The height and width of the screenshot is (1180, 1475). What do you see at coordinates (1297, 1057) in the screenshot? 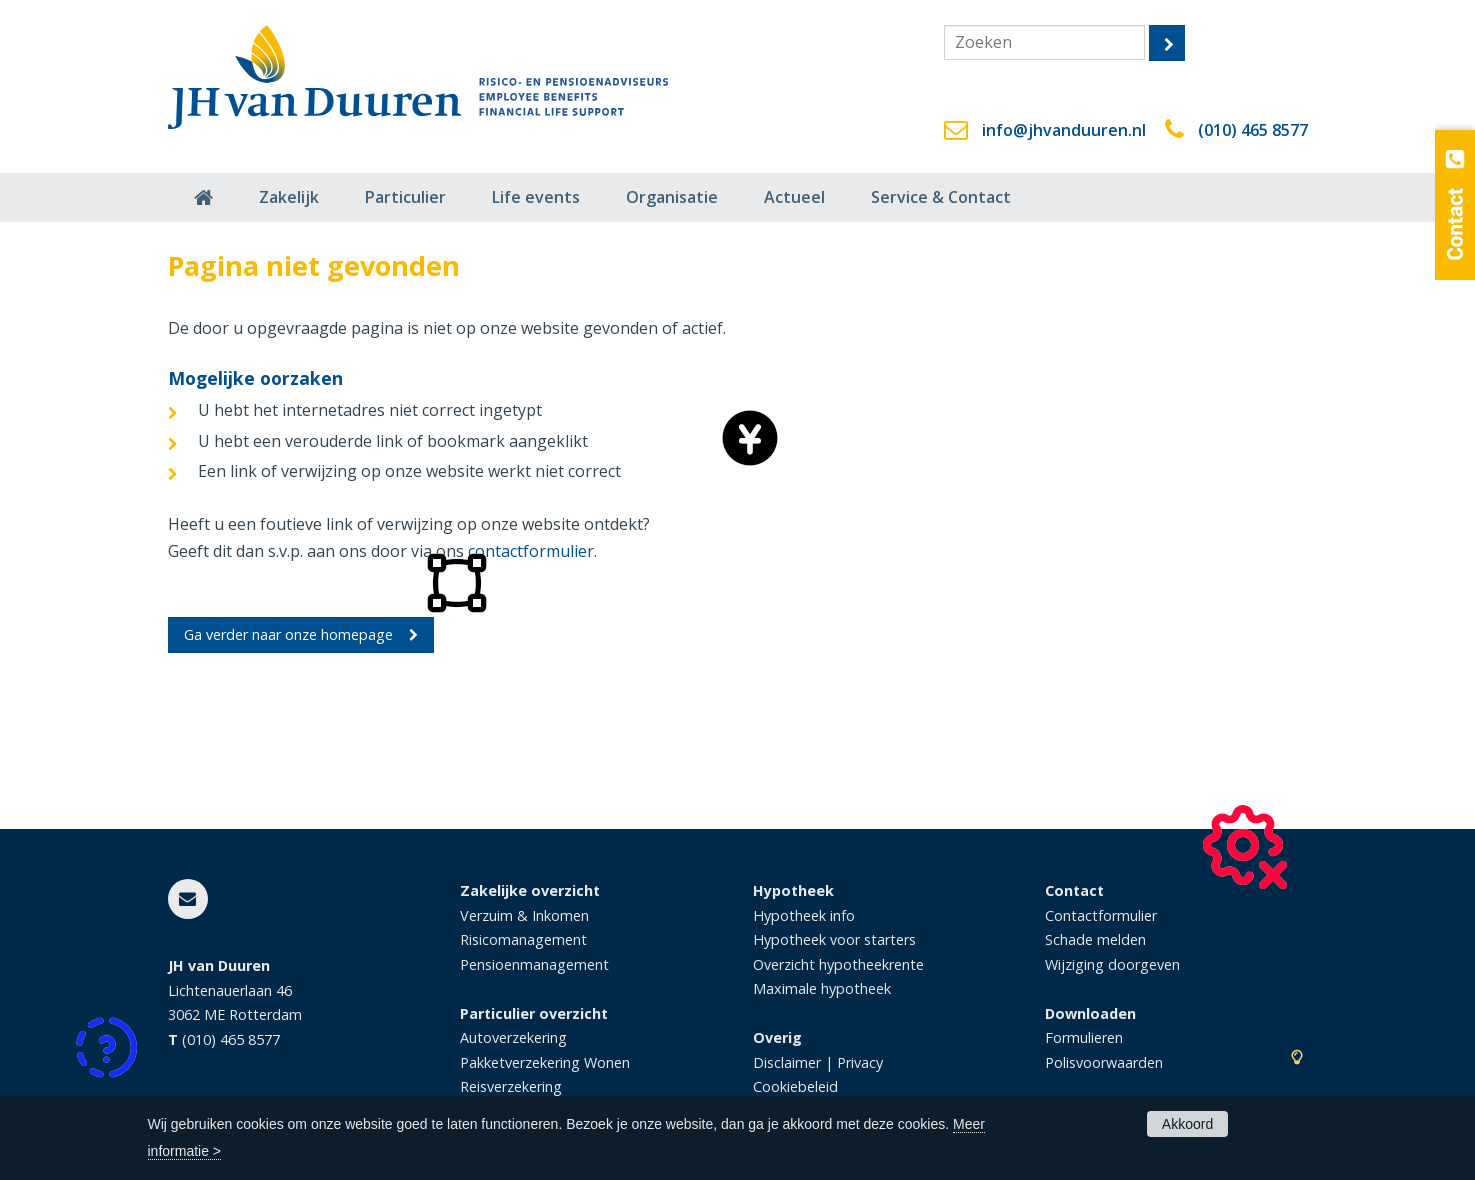
I see `view tips or helpful suggestions` at bounding box center [1297, 1057].